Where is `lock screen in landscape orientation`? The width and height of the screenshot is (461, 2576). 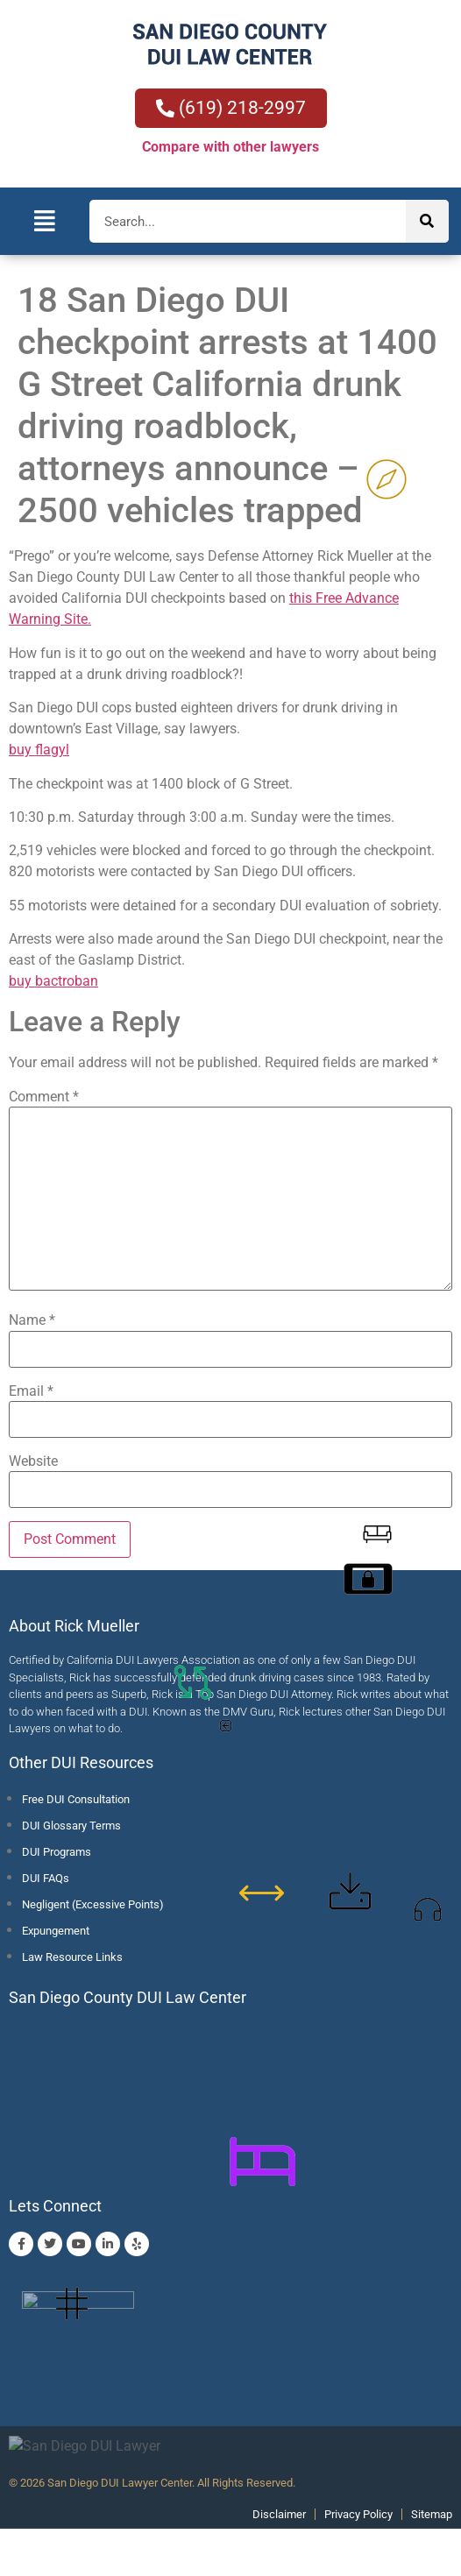 lock screen in landscape orientation is located at coordinates (368, 1579).